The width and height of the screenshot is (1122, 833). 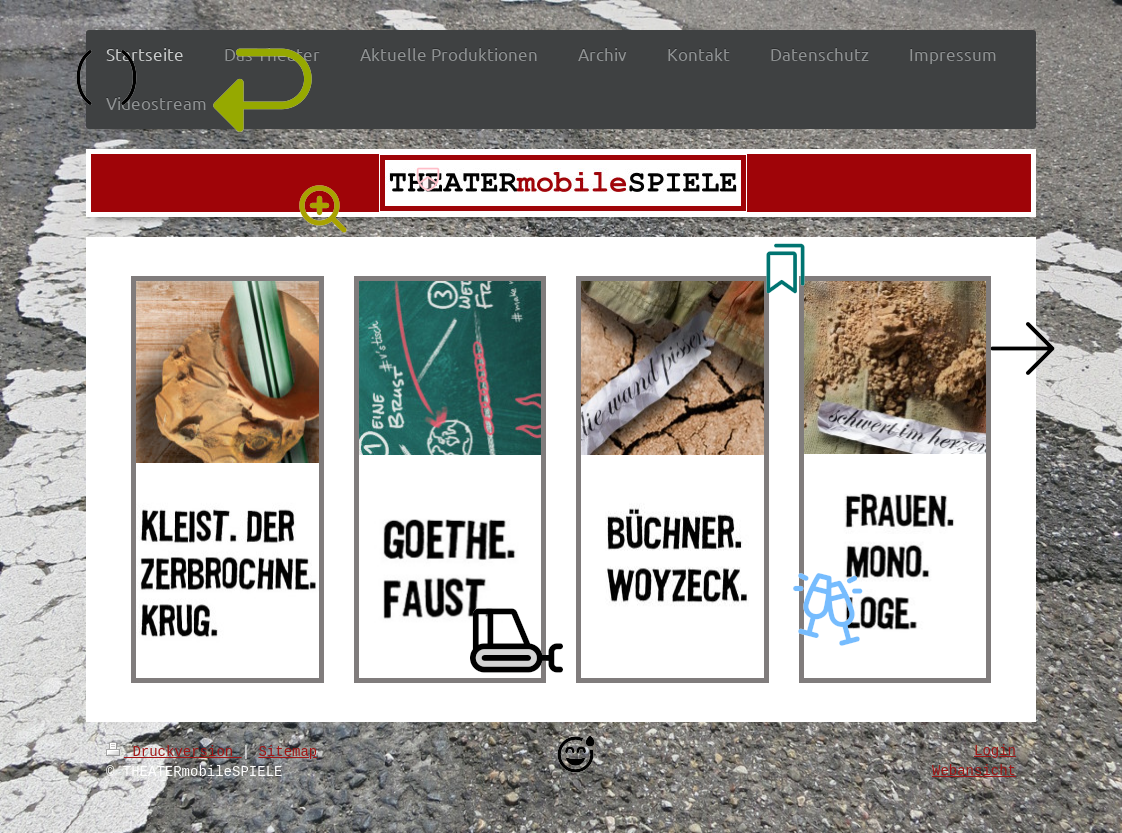 What do you see at coordinates (575, 754) in the screenshot?
I see `react with a nervous or relieved expression` at bounding box center [575, 754].